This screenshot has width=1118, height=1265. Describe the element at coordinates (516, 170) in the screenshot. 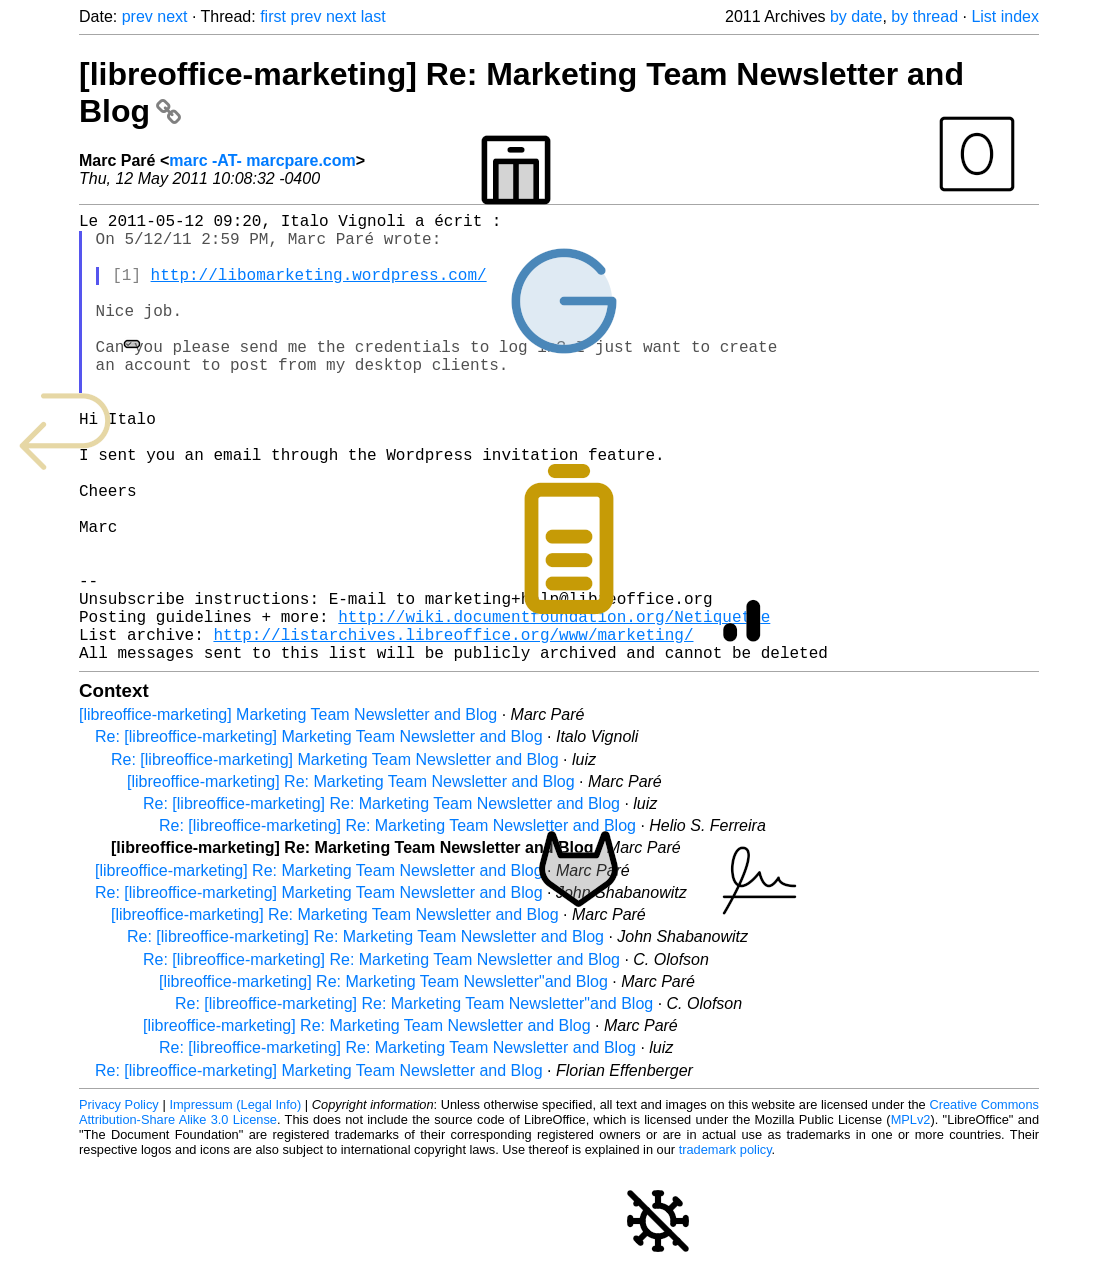

I see `indicates elevator access nearby` at that location.